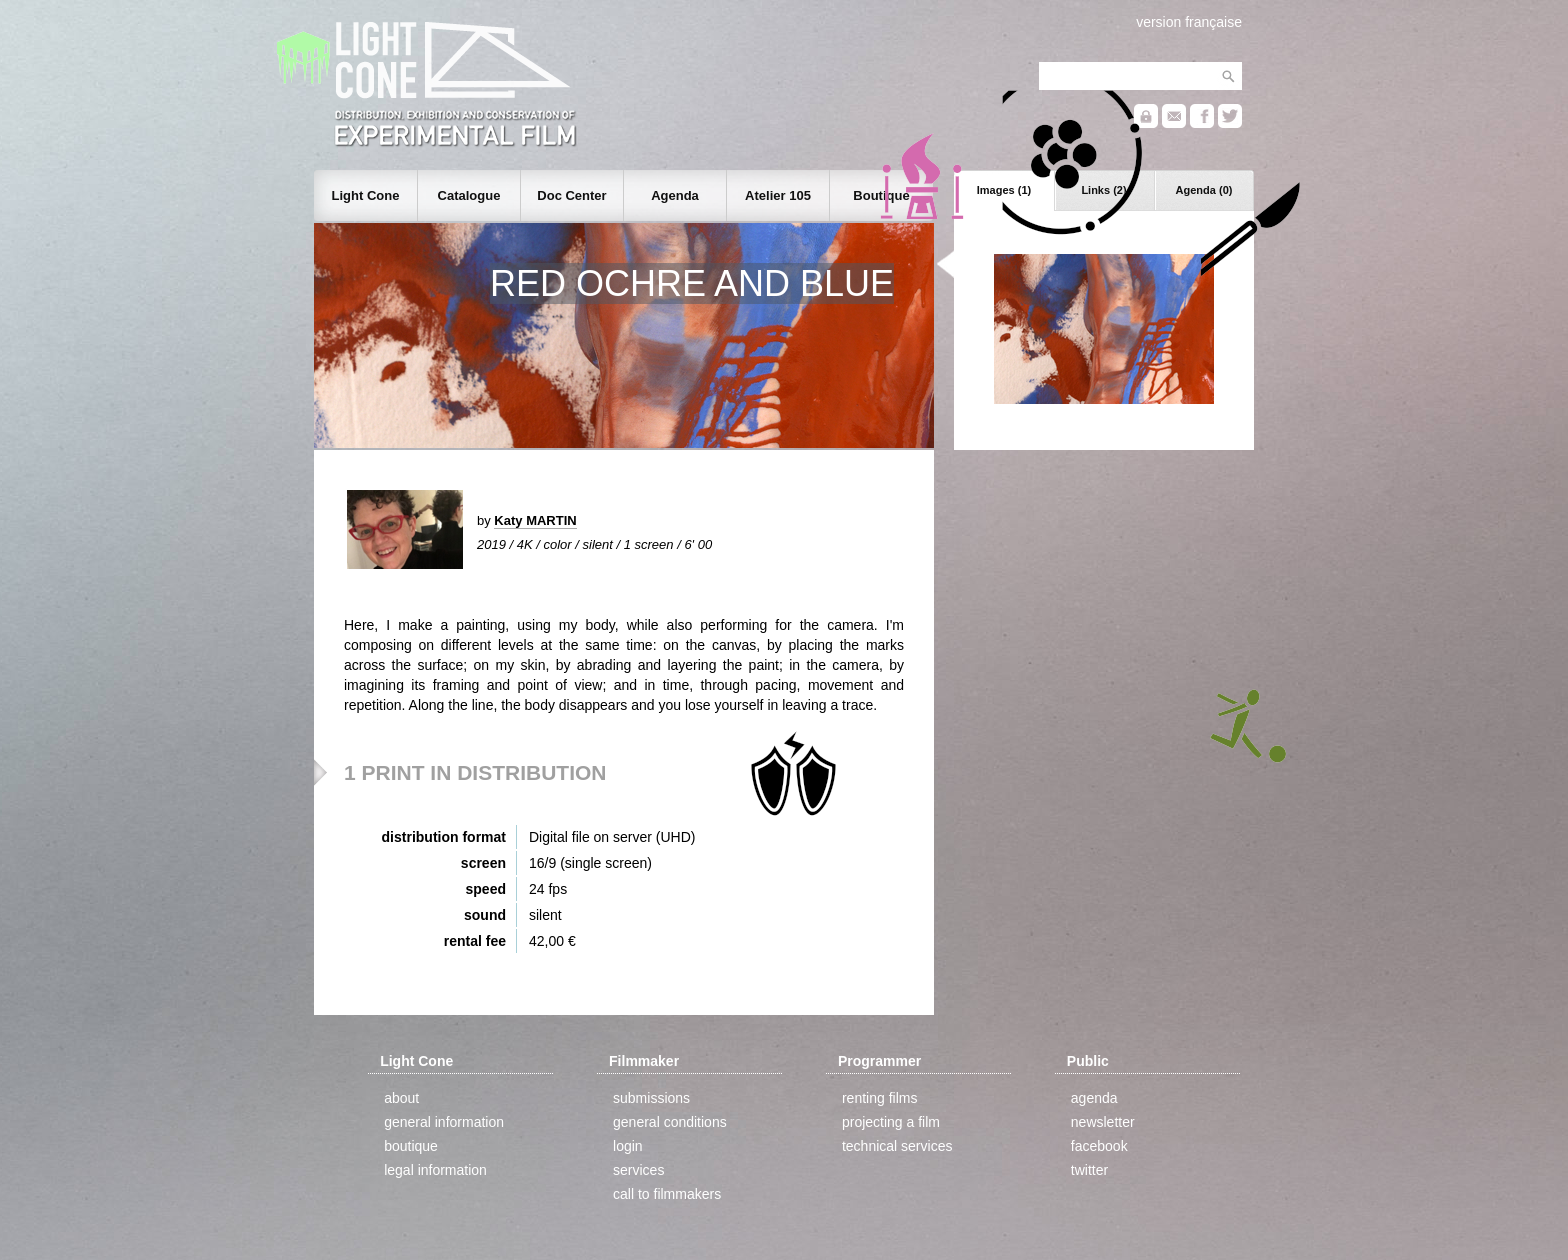 The image size is (1568, 1260). I want to click on access soccer or football games, so click(1248, 726).